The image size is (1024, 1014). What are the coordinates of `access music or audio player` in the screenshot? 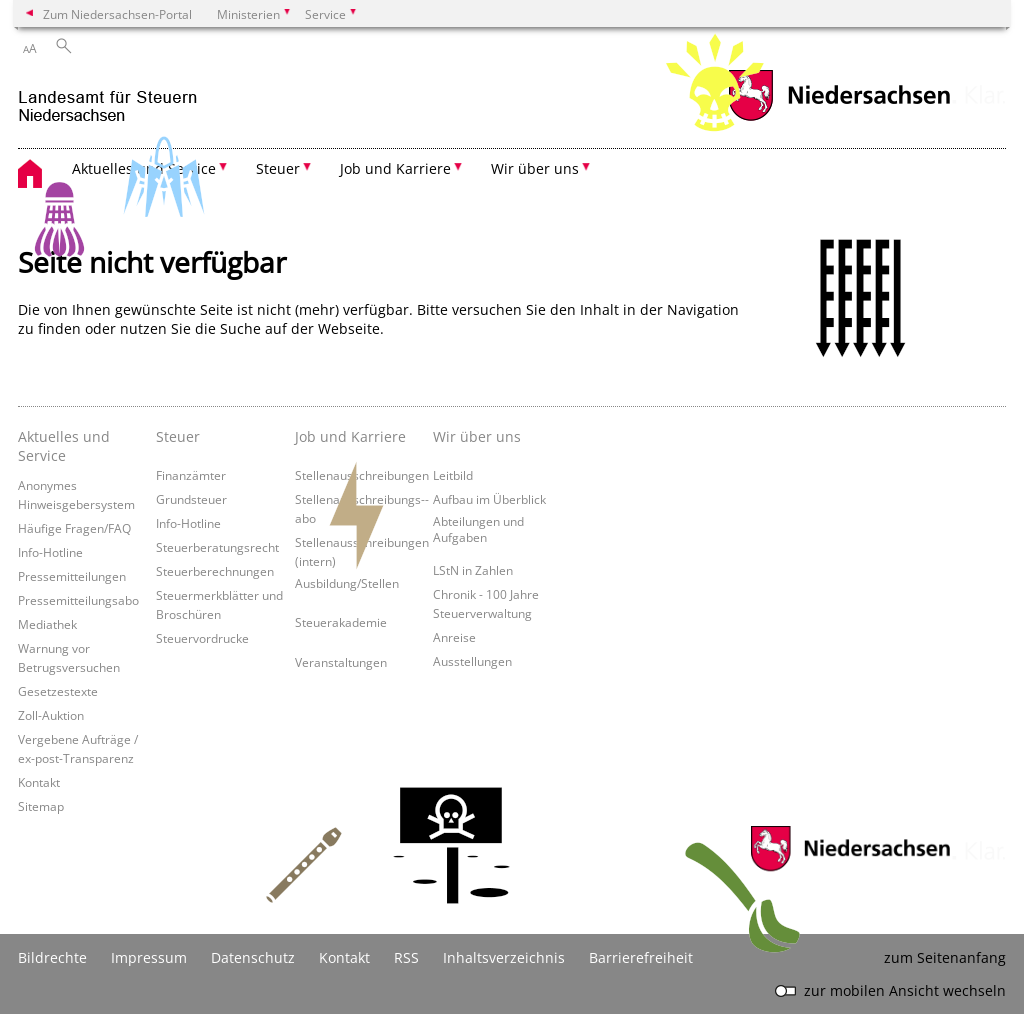 It's located at (304, 865).